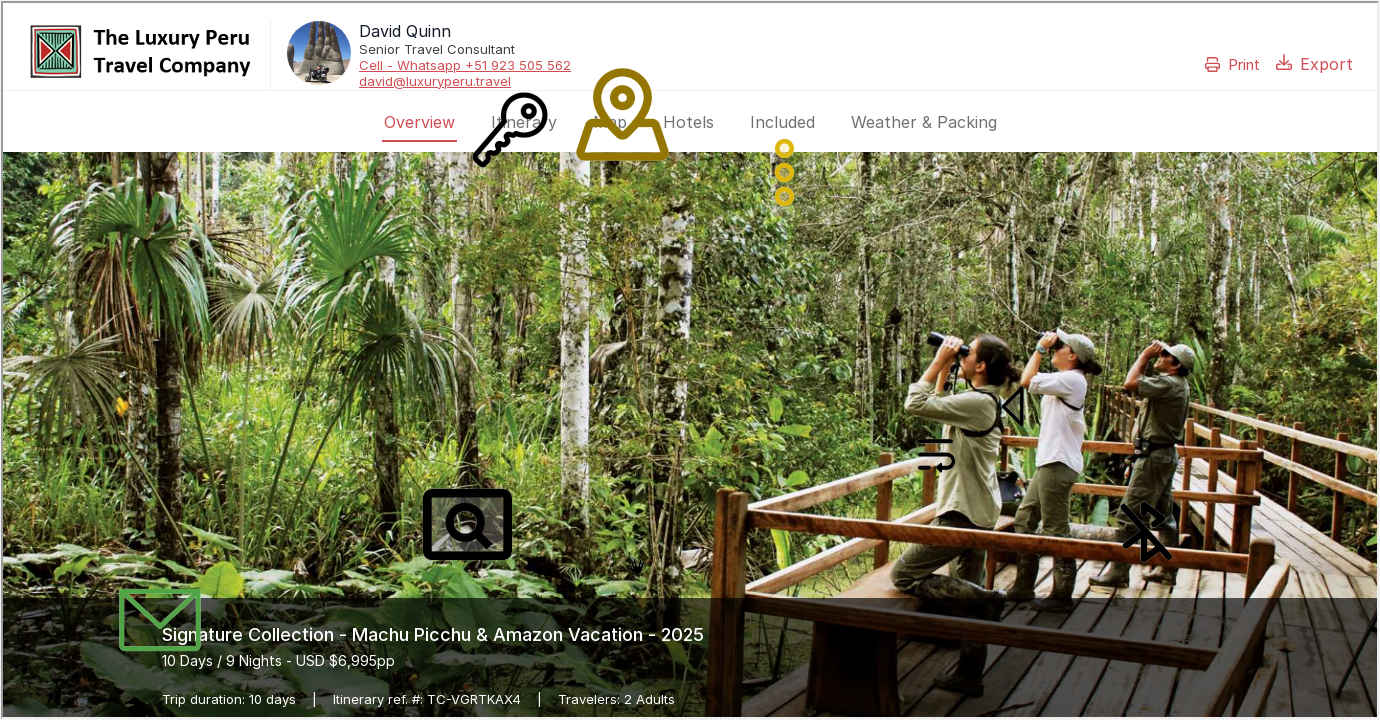  What do you see at coordinates (784, 172) in the screenshot?
I see `open more options menu` at bounding box center [784, 172].